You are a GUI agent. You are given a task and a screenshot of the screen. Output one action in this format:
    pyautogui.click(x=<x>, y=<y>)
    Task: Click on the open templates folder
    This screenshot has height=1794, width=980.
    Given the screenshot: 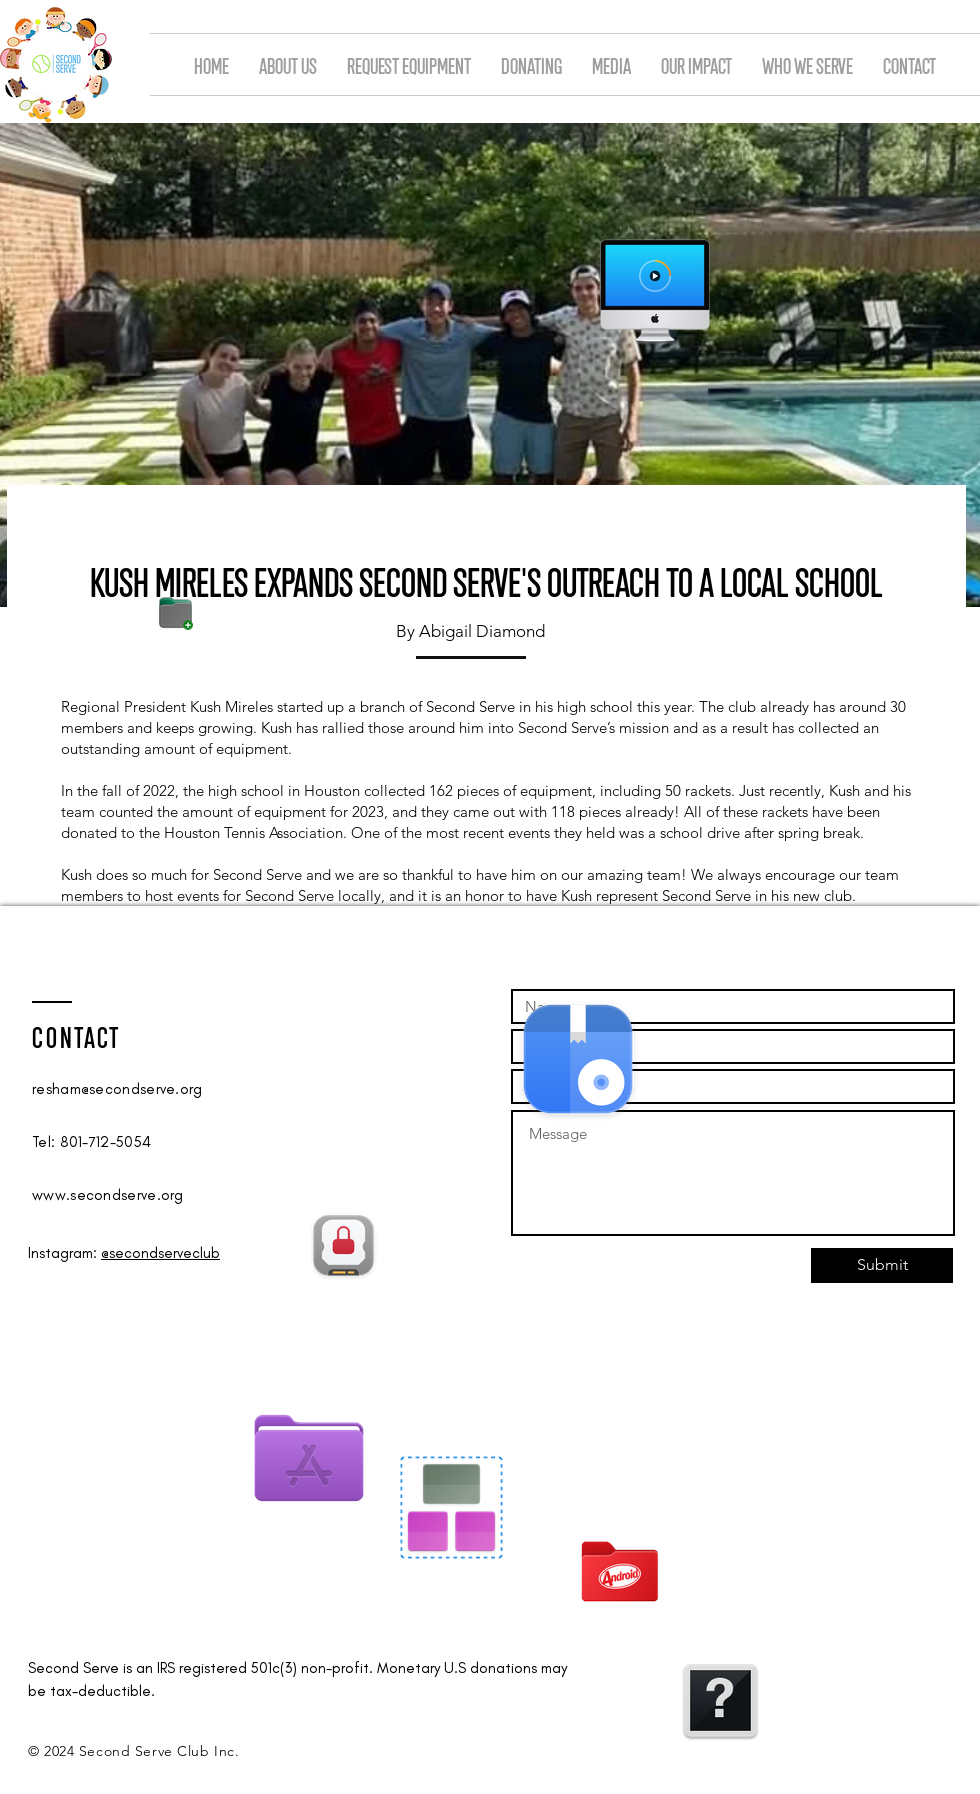 What is the action you would take?
    pyautogui.click(x=309, y=1458)
    